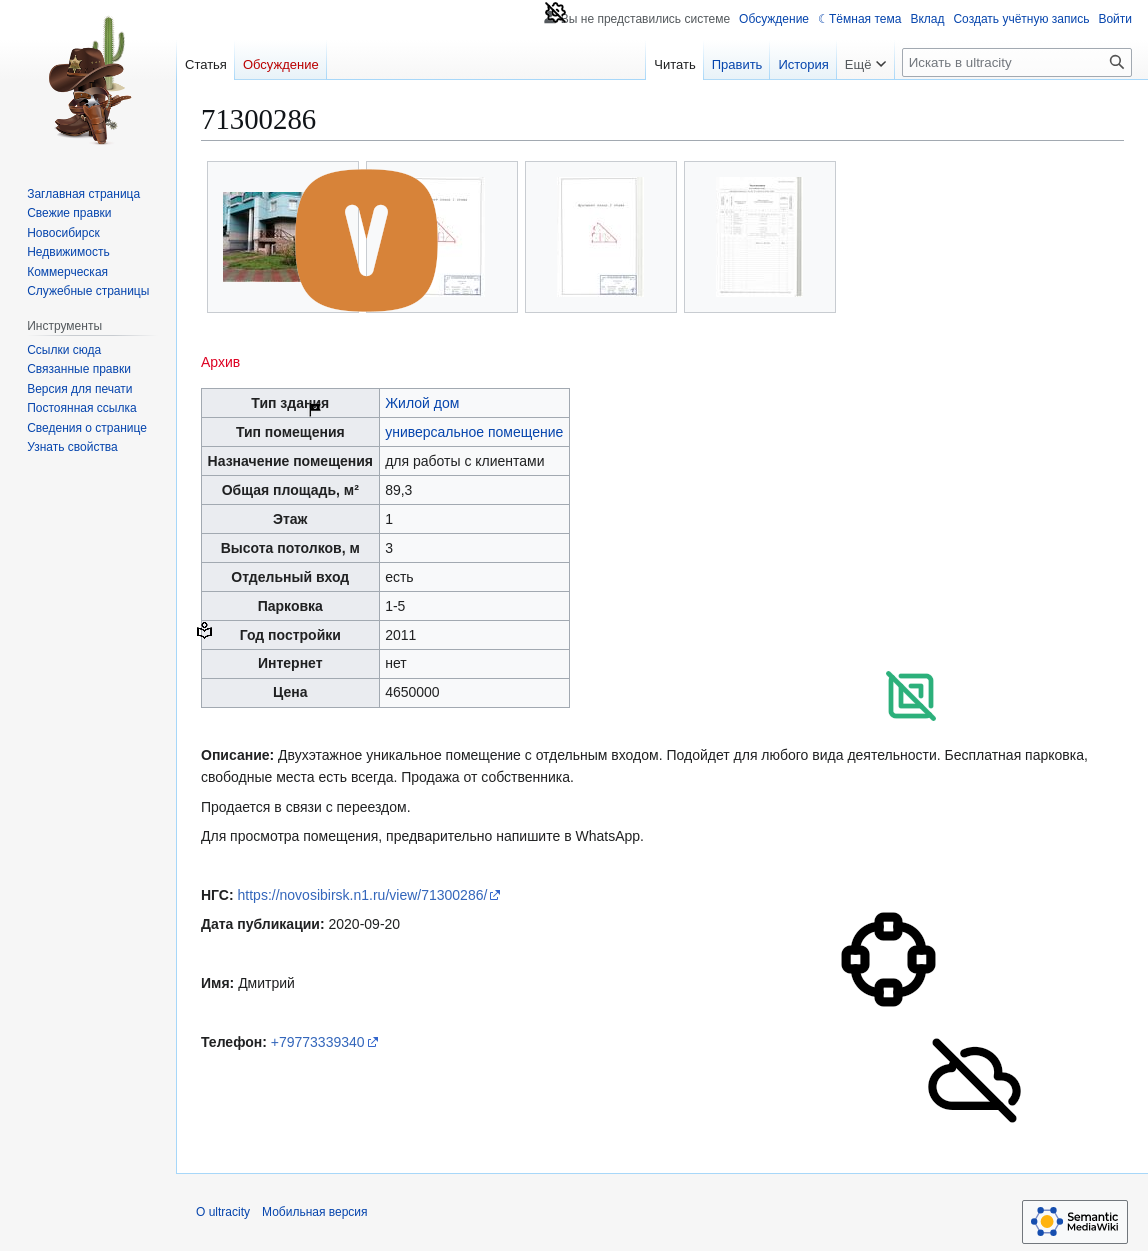 The image size is (1148, 1251). Describe the element at coordinates (555, 12) in the screenshot. I see `settings are currently disabled` at that location.